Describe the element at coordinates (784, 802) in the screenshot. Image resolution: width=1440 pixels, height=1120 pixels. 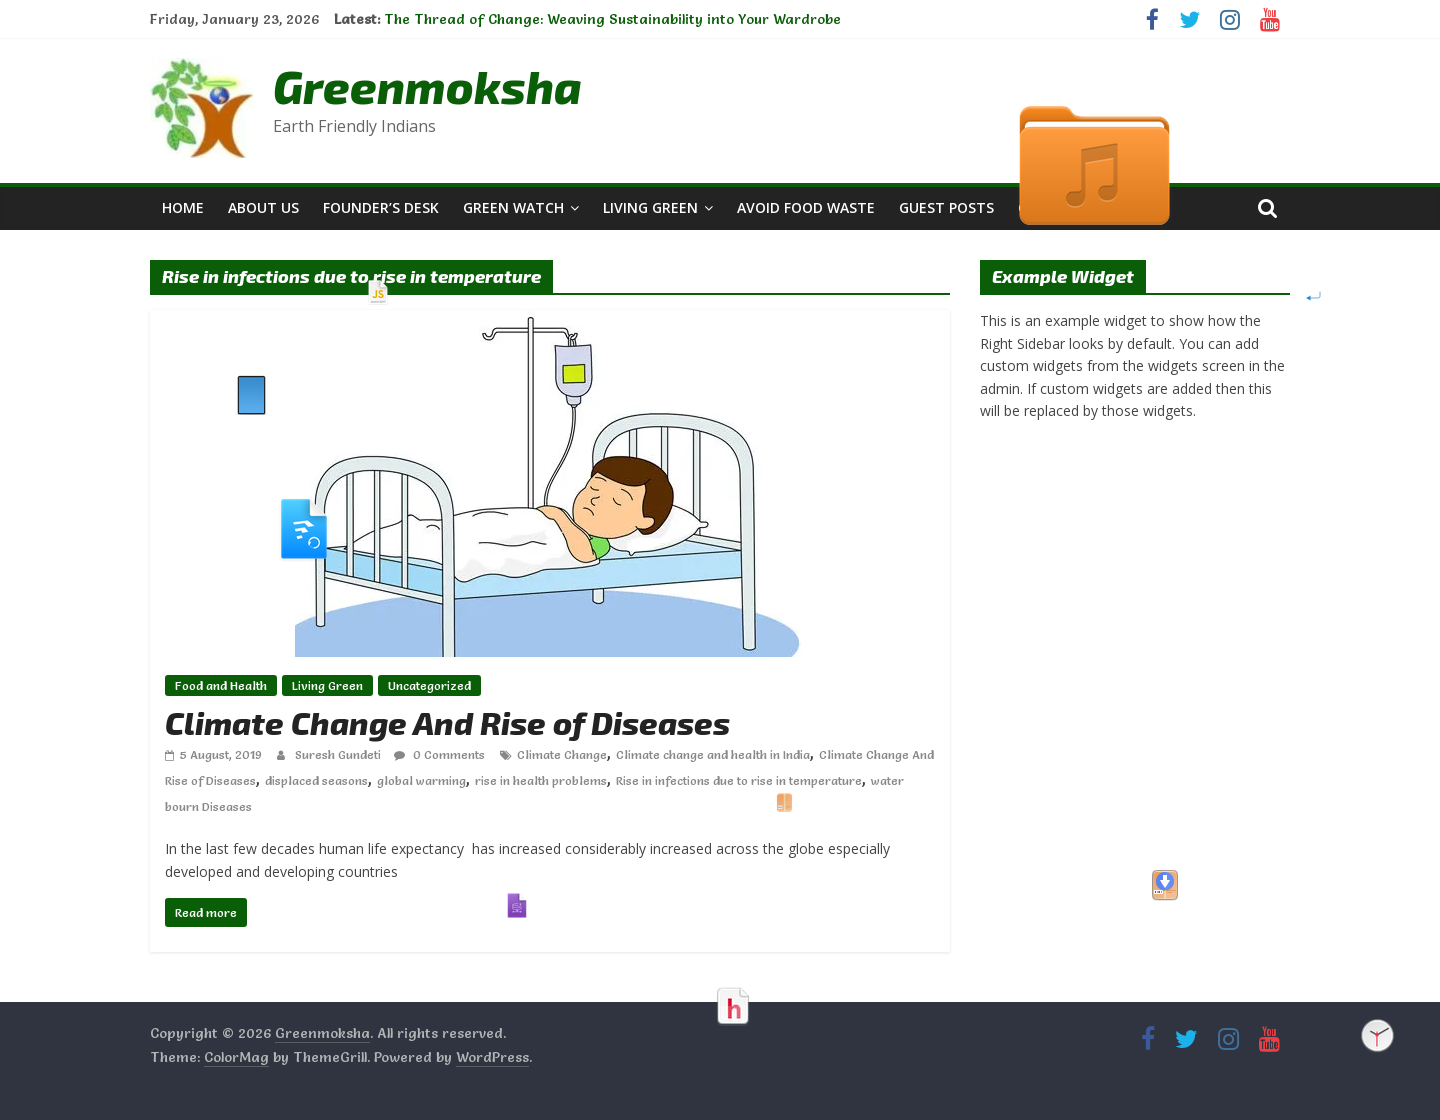
I see `compressed or archived file type indicator` at that location.